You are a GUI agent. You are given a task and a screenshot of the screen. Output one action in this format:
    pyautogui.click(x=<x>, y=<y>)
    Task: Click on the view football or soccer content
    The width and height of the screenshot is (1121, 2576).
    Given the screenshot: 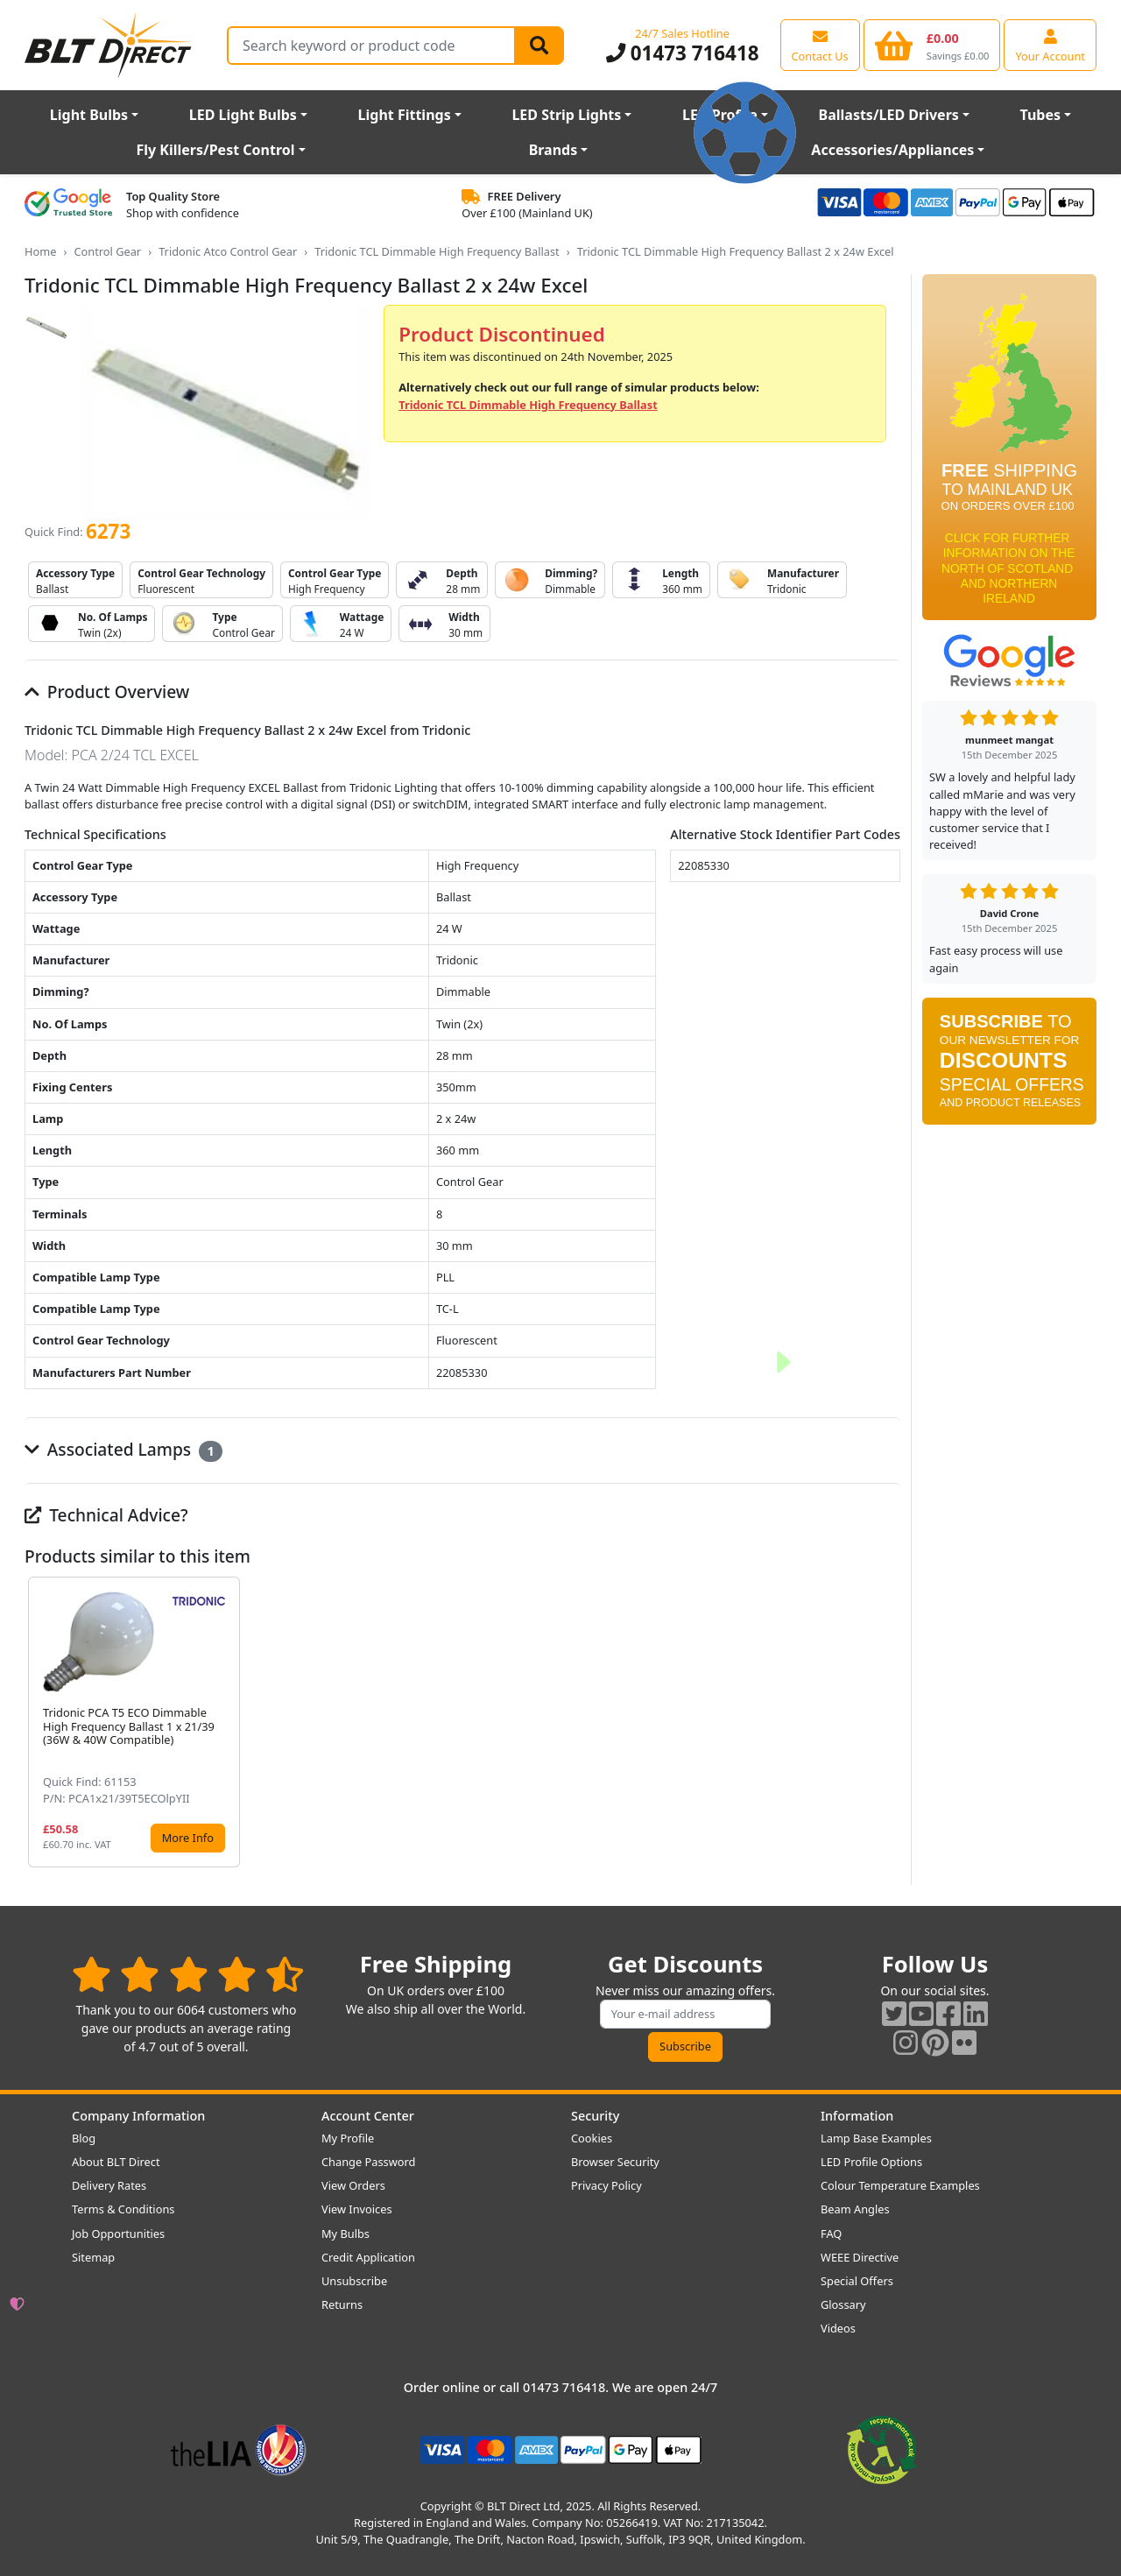 What is the action you would take?
    pyautogui.click(x=744, y=132)
    